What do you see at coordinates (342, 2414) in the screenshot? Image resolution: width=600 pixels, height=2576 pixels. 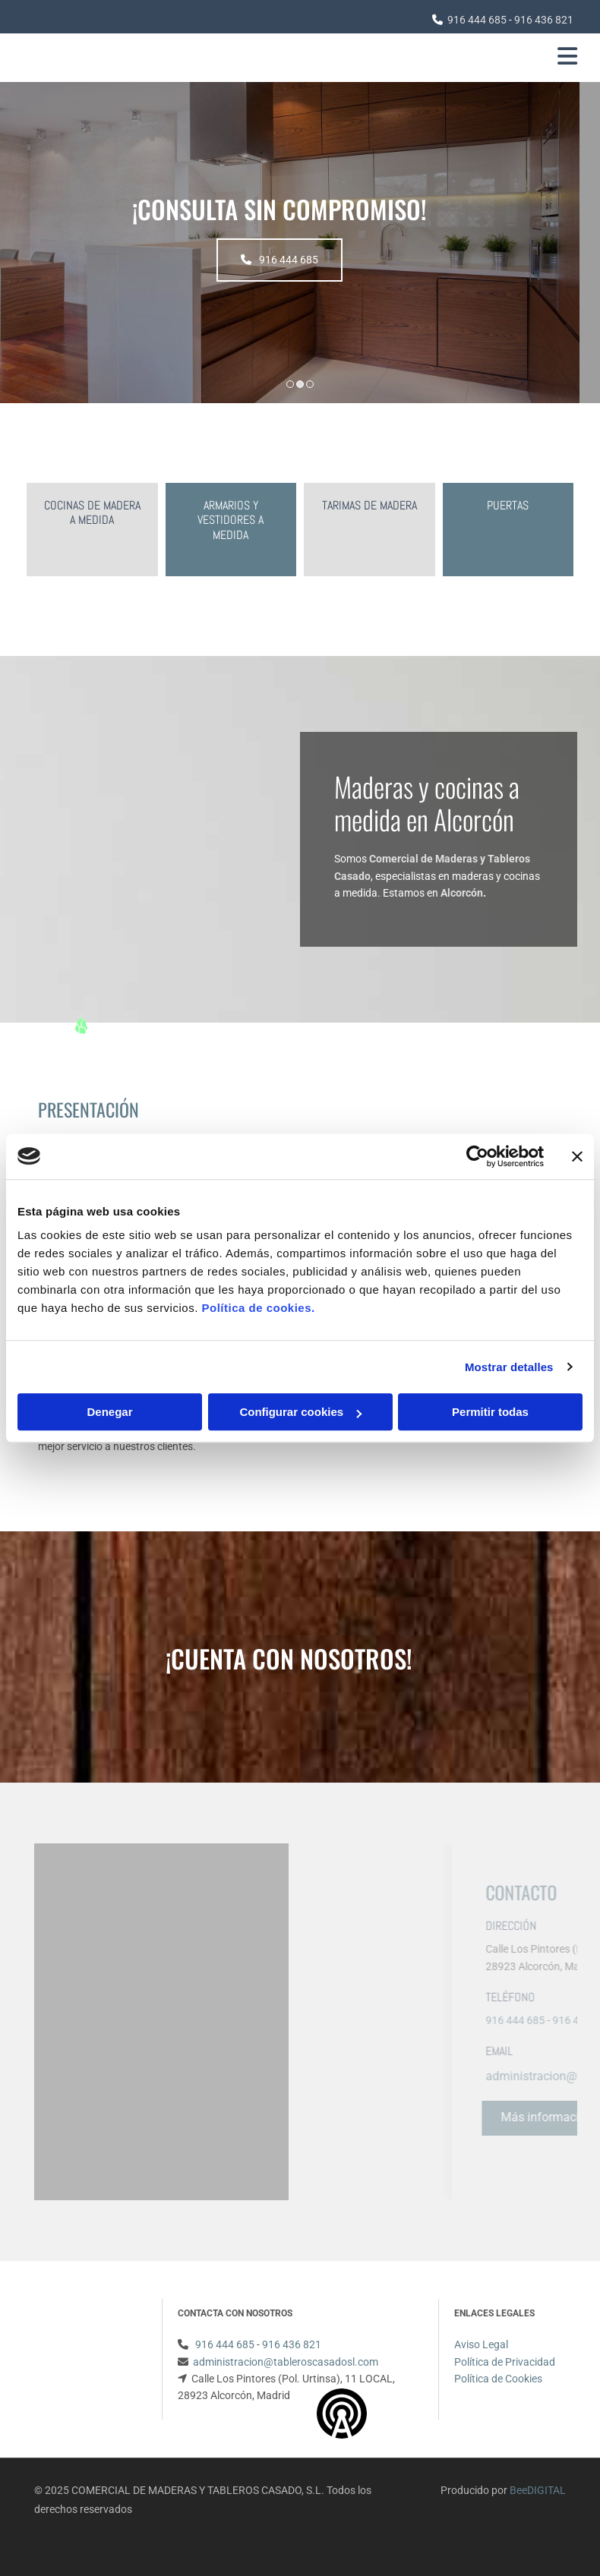 I see `open the AntennaPod podcast app` at bounding box center [342, 2414].